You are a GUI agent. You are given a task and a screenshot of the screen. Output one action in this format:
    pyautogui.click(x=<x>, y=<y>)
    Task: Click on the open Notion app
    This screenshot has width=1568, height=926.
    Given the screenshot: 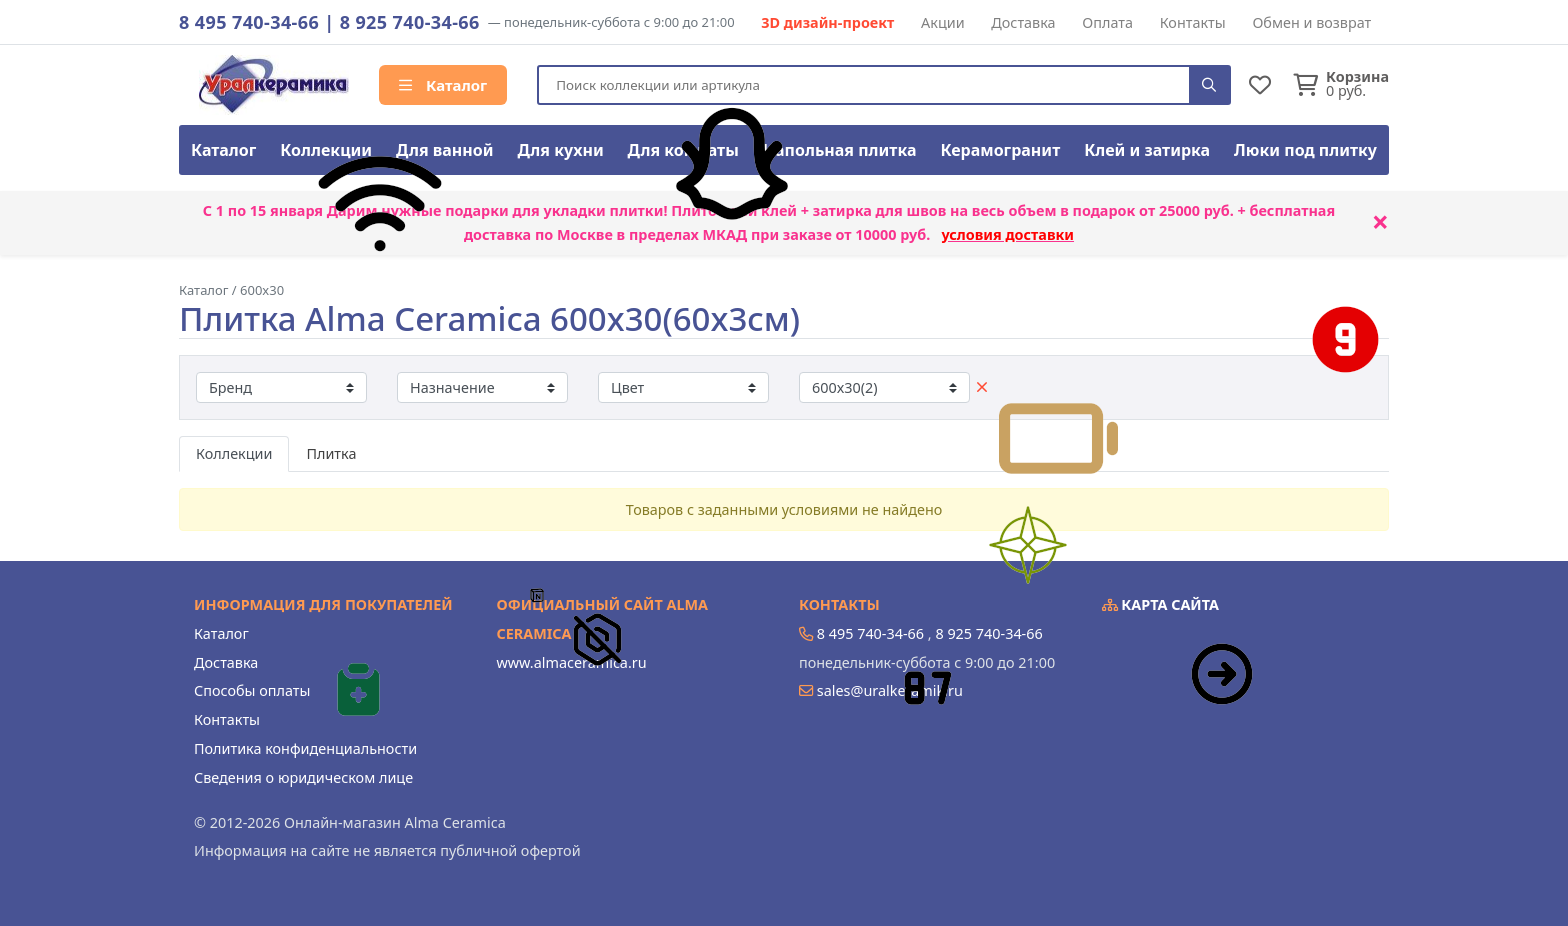 What is the action you would take?
    pyautogui.click(x=537, y=595)
    